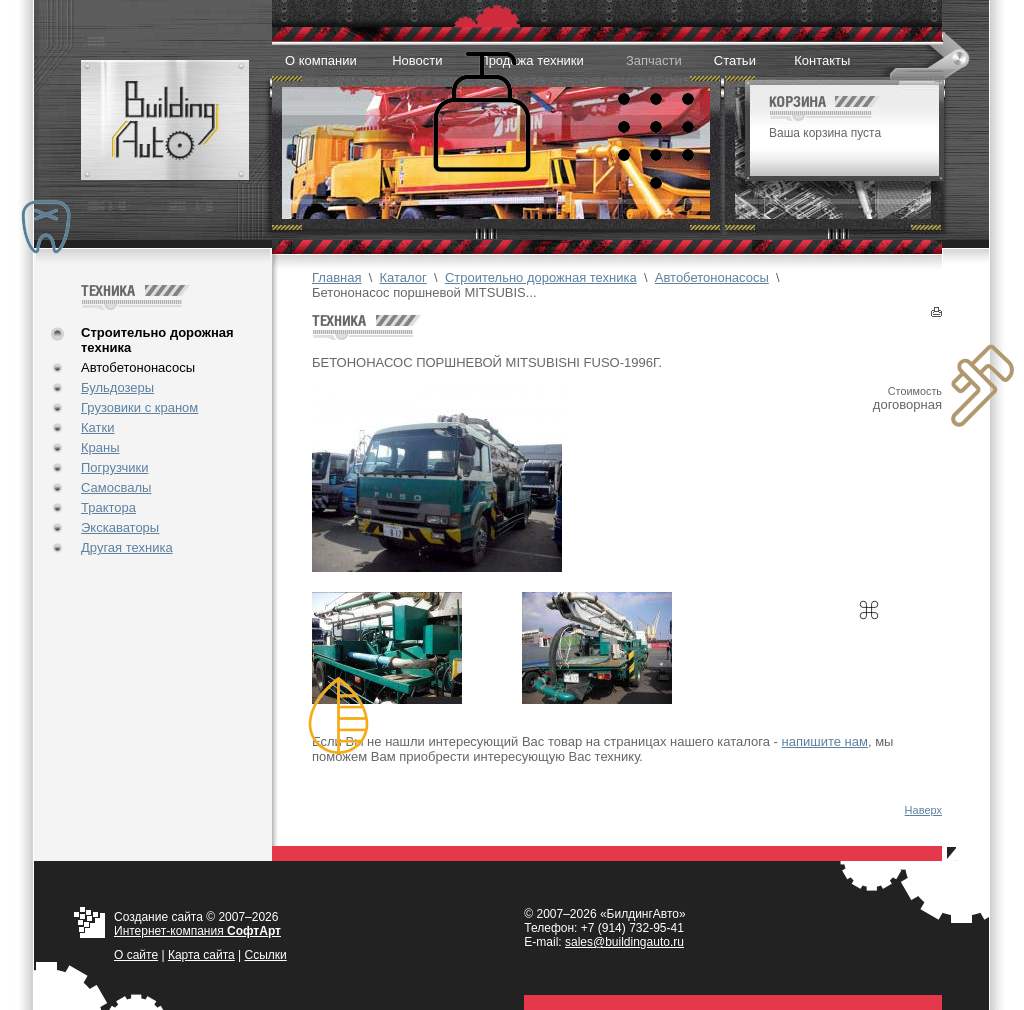 This screenshot has height=1010, width=1024. Describe the element at coordinates (978, 385) in the screenshot. I see `access tools or settings` at that location.